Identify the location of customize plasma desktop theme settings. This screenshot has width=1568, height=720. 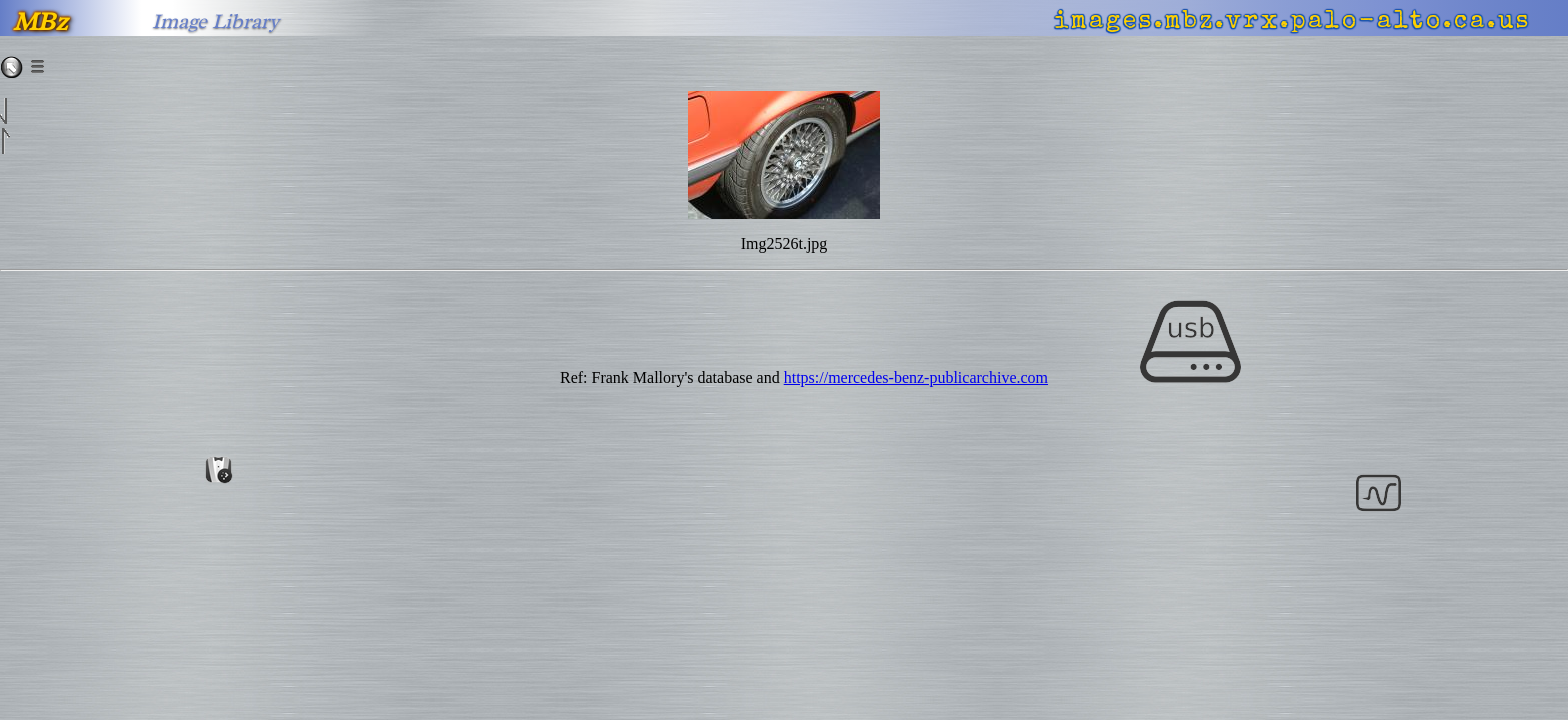
(218, 469).